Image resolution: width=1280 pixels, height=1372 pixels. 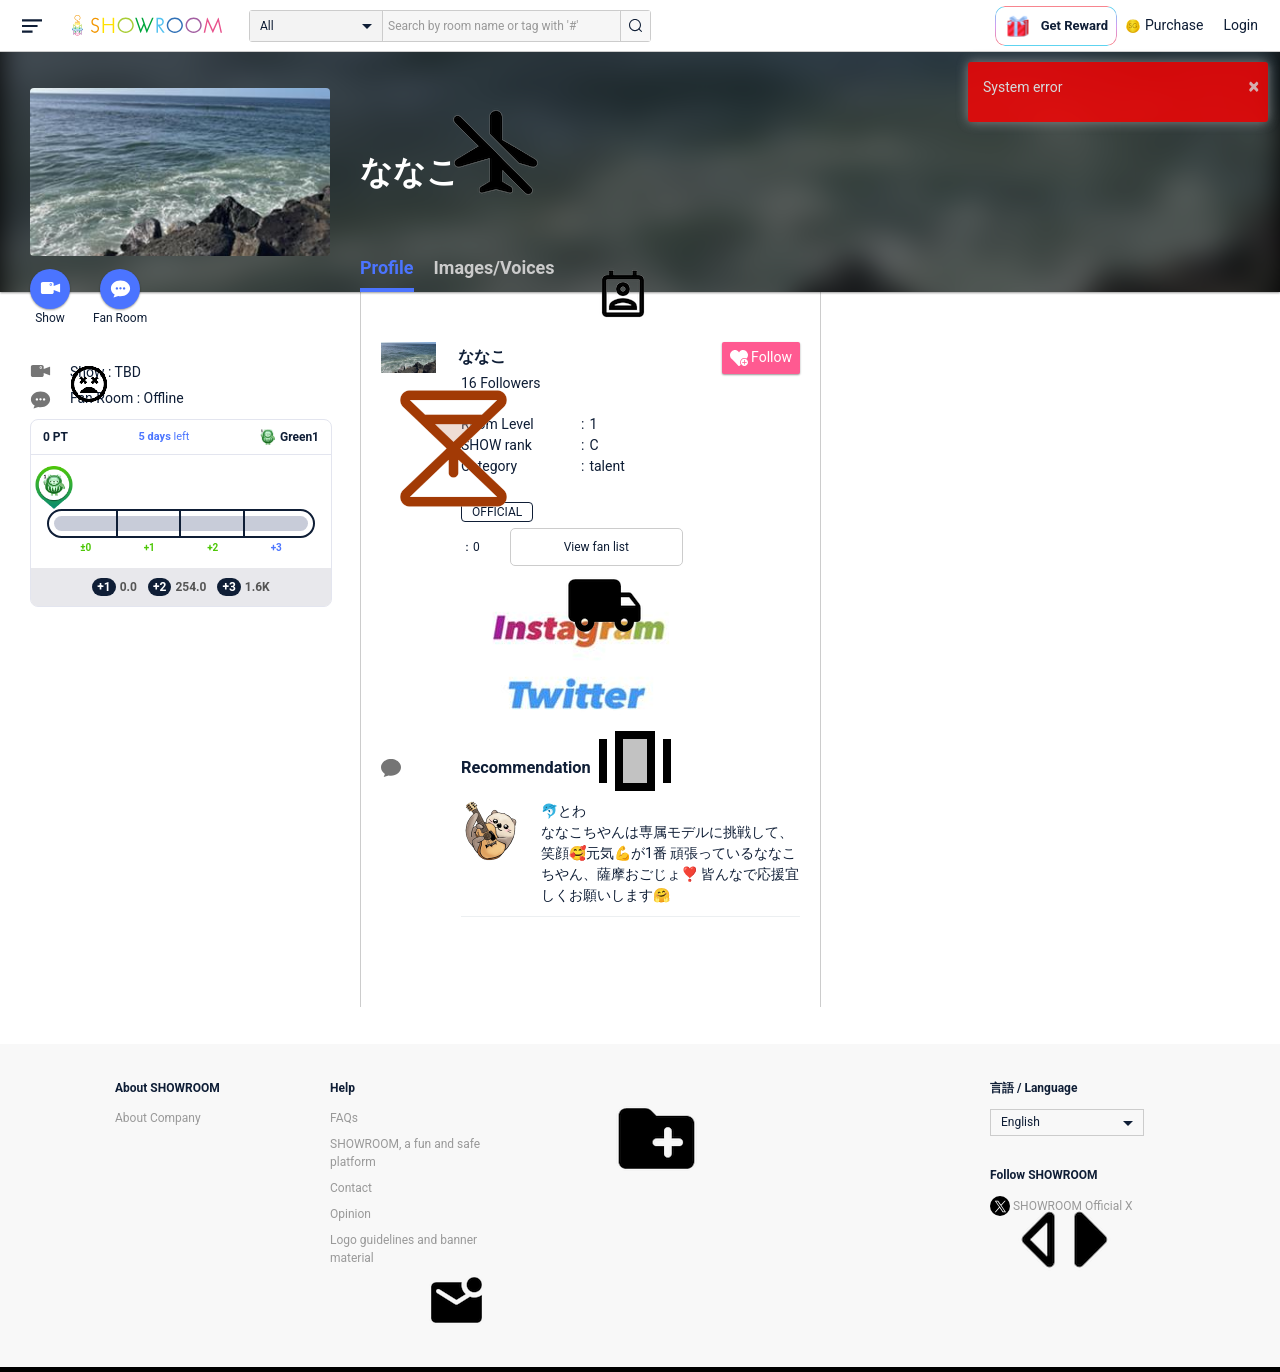 I want to click on indicates loading or processing in progress, so click(x=453, y=448).